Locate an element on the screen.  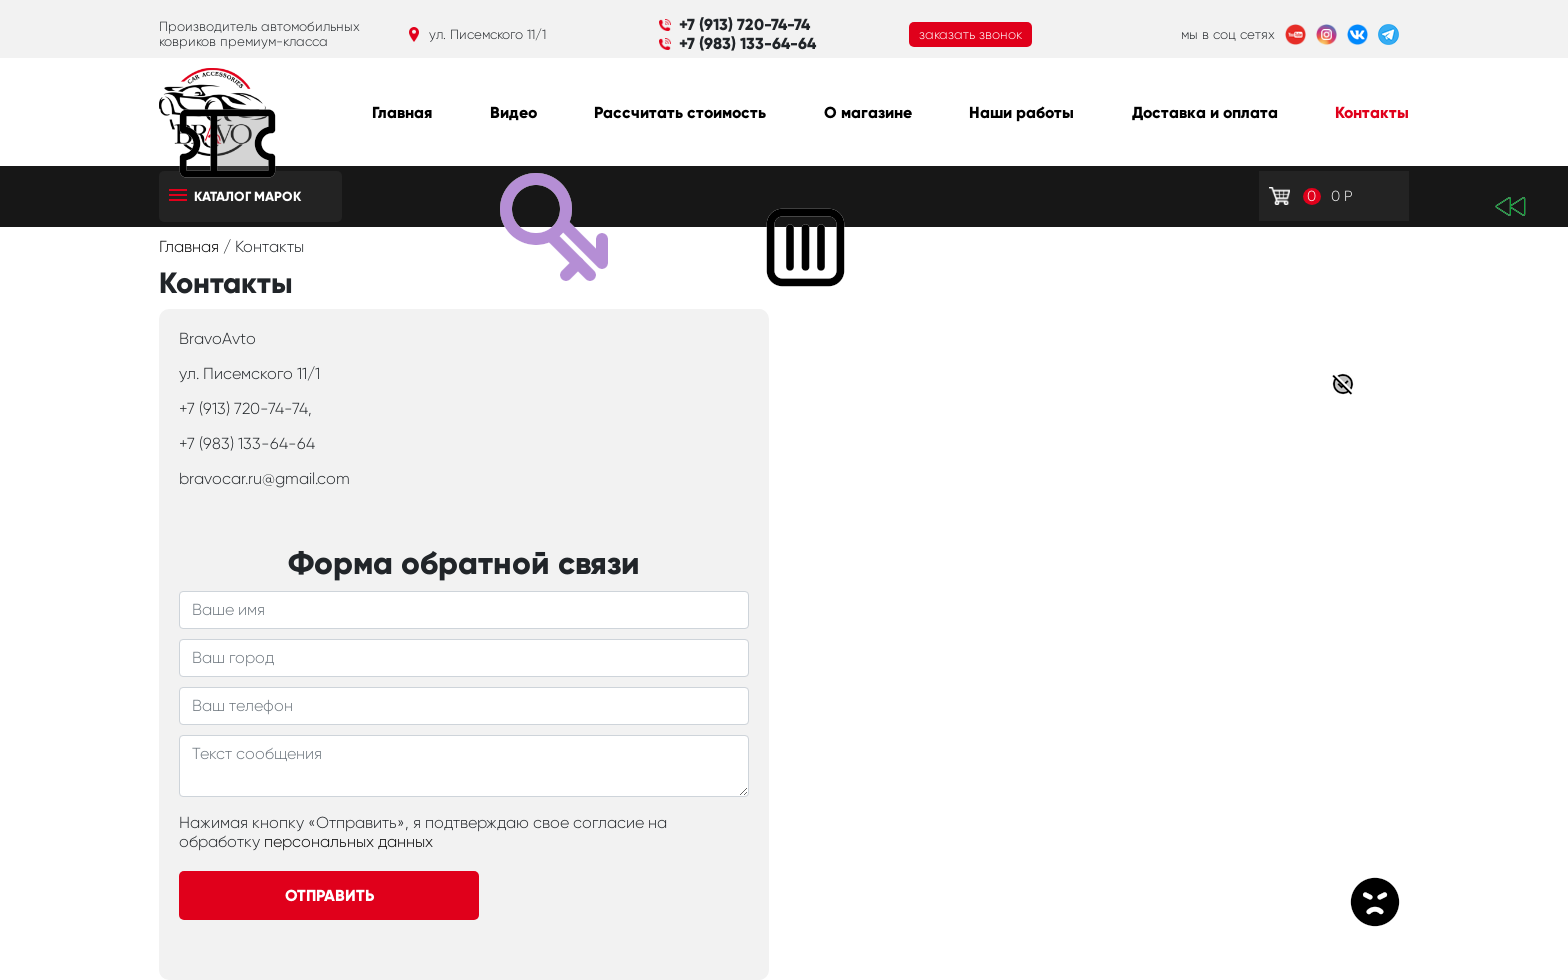
select intergender or non-binary gender option is located at coordinates (554, 227).